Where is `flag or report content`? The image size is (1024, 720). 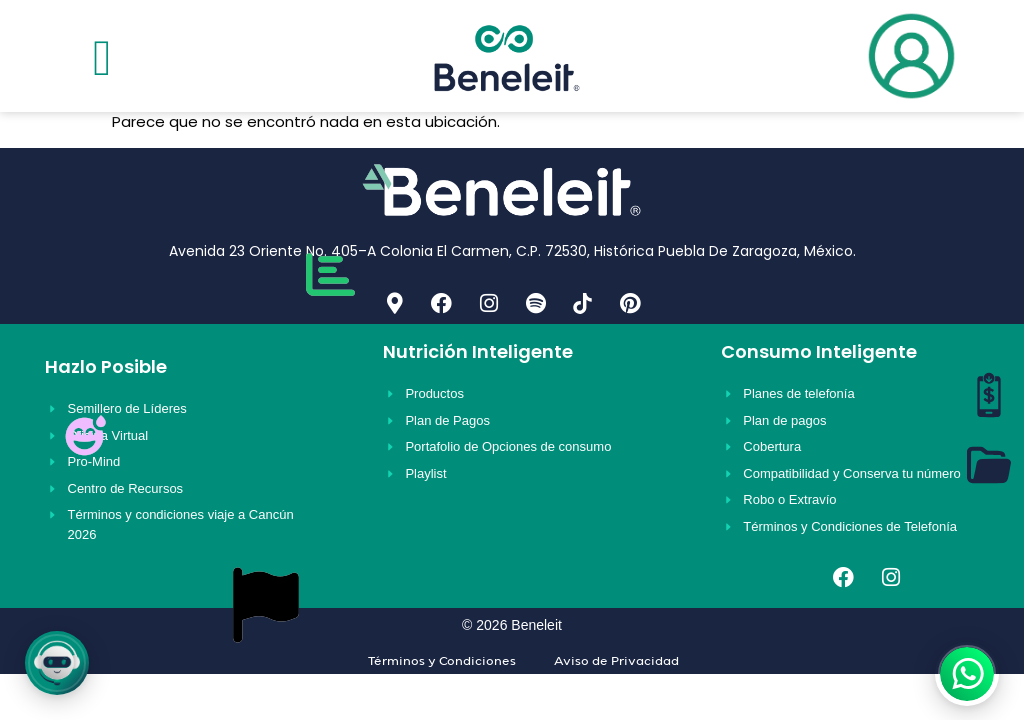
flag or report content is located at coordinates (266, 605).